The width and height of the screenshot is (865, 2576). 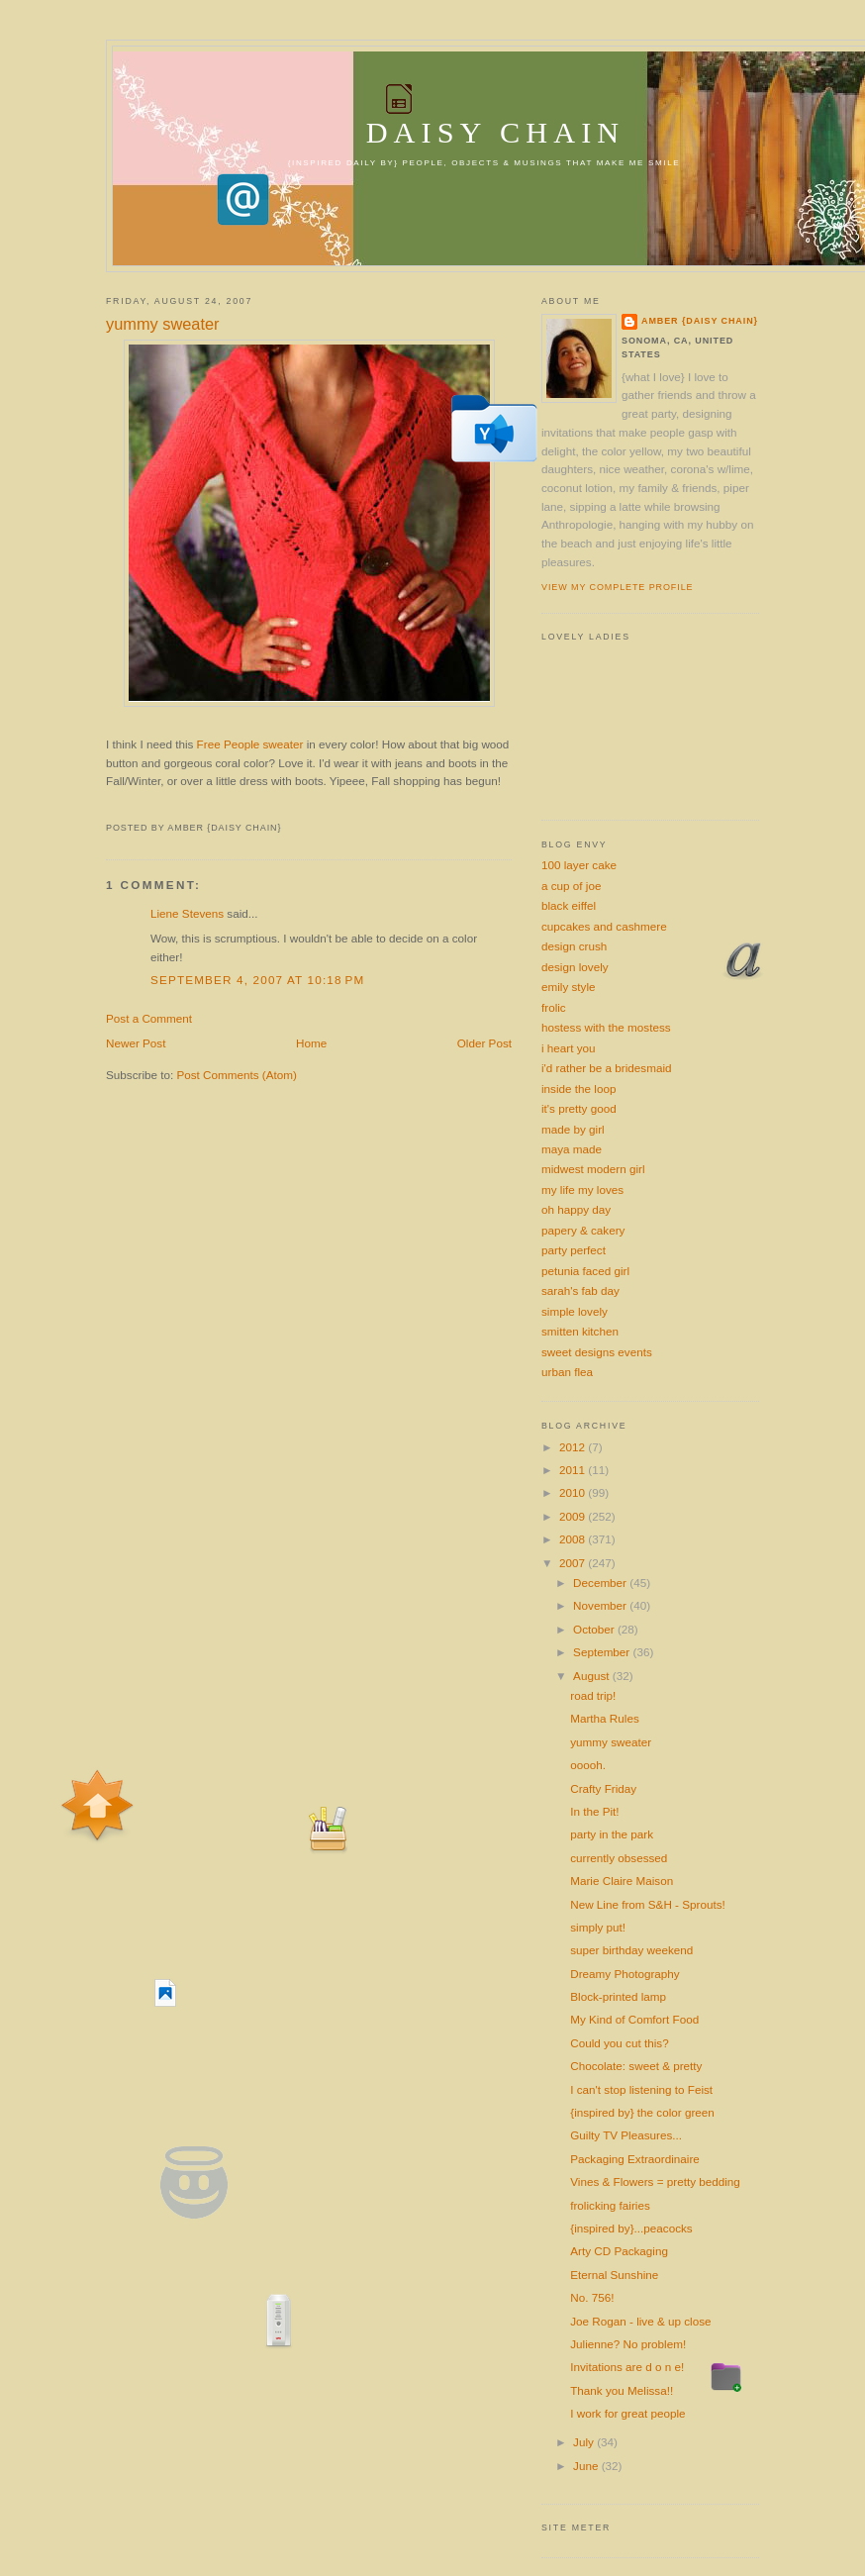 What do you see at coordinates (194, 2185) in the screenshot?
I see `insert angel or innocent emoji in chat` at bounding box center [194, 2185].